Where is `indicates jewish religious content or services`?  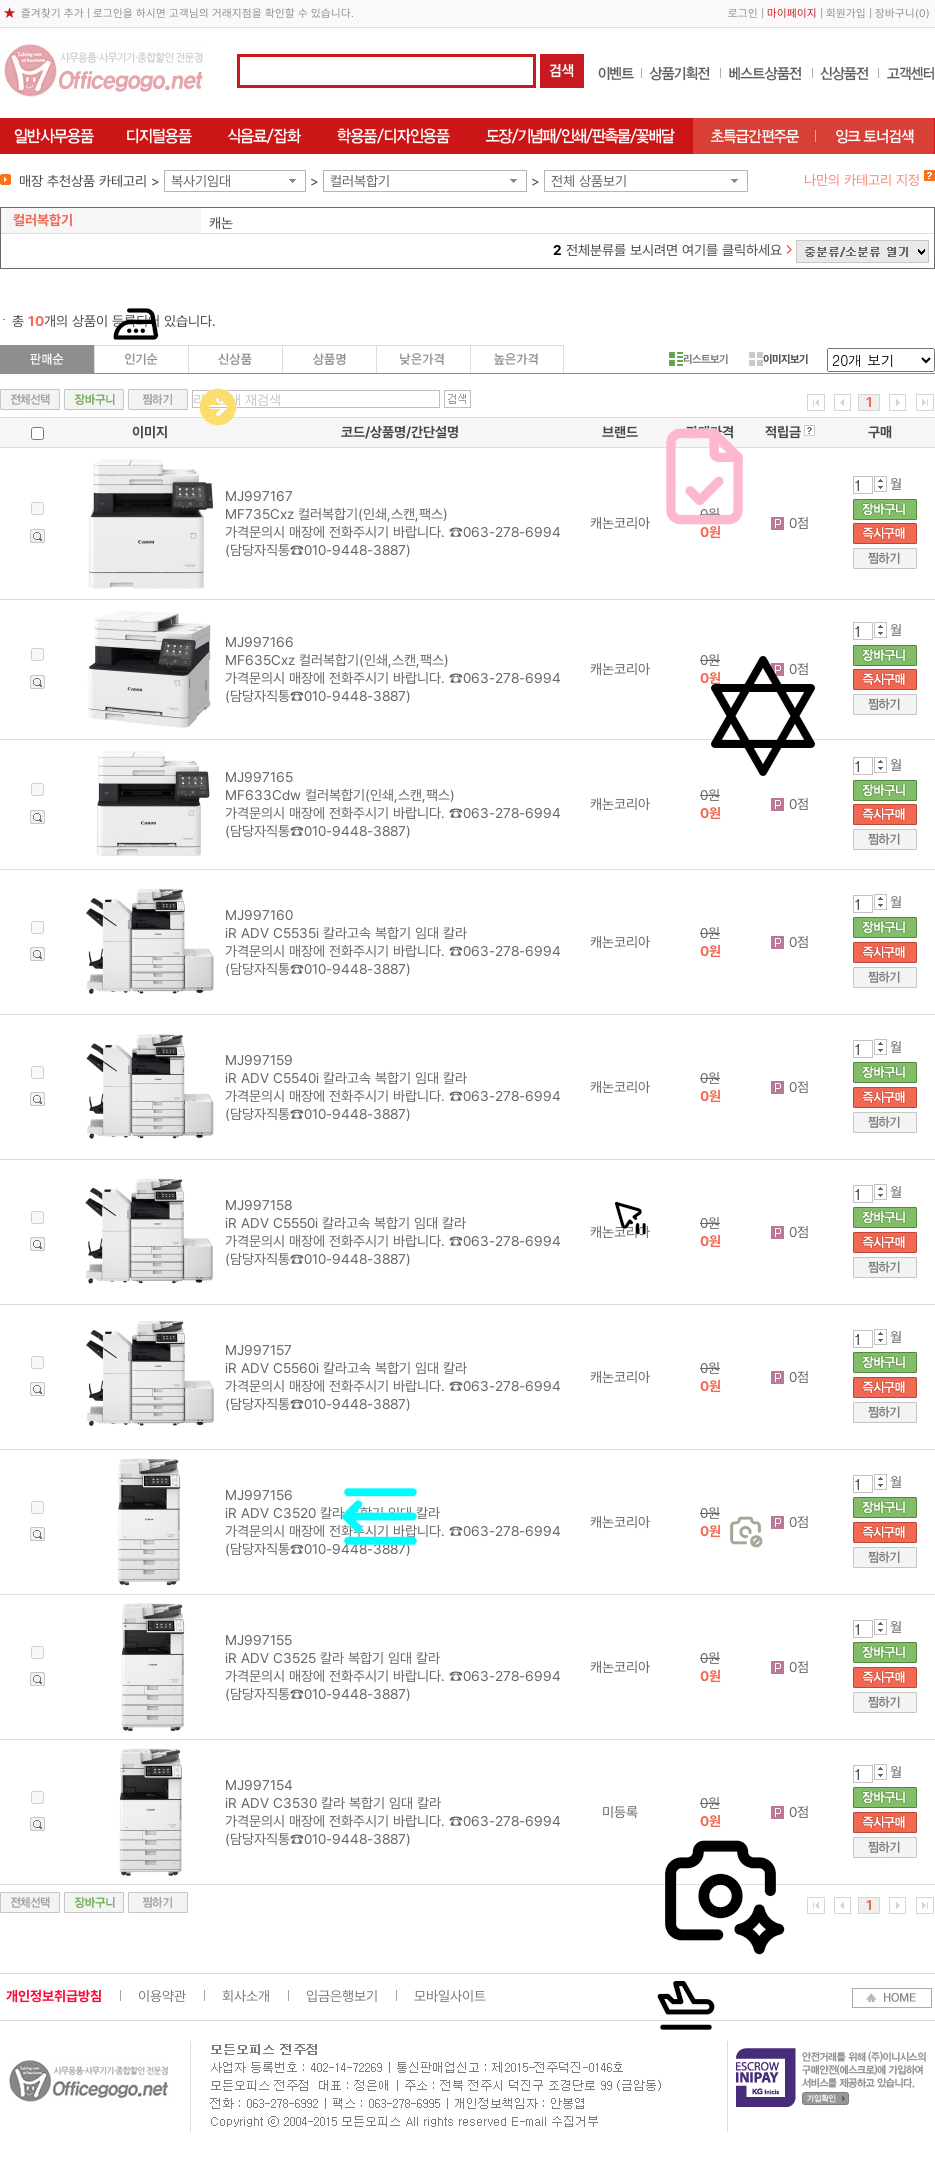
indicates jewish religious content or services is located at coordinates (763, 716).